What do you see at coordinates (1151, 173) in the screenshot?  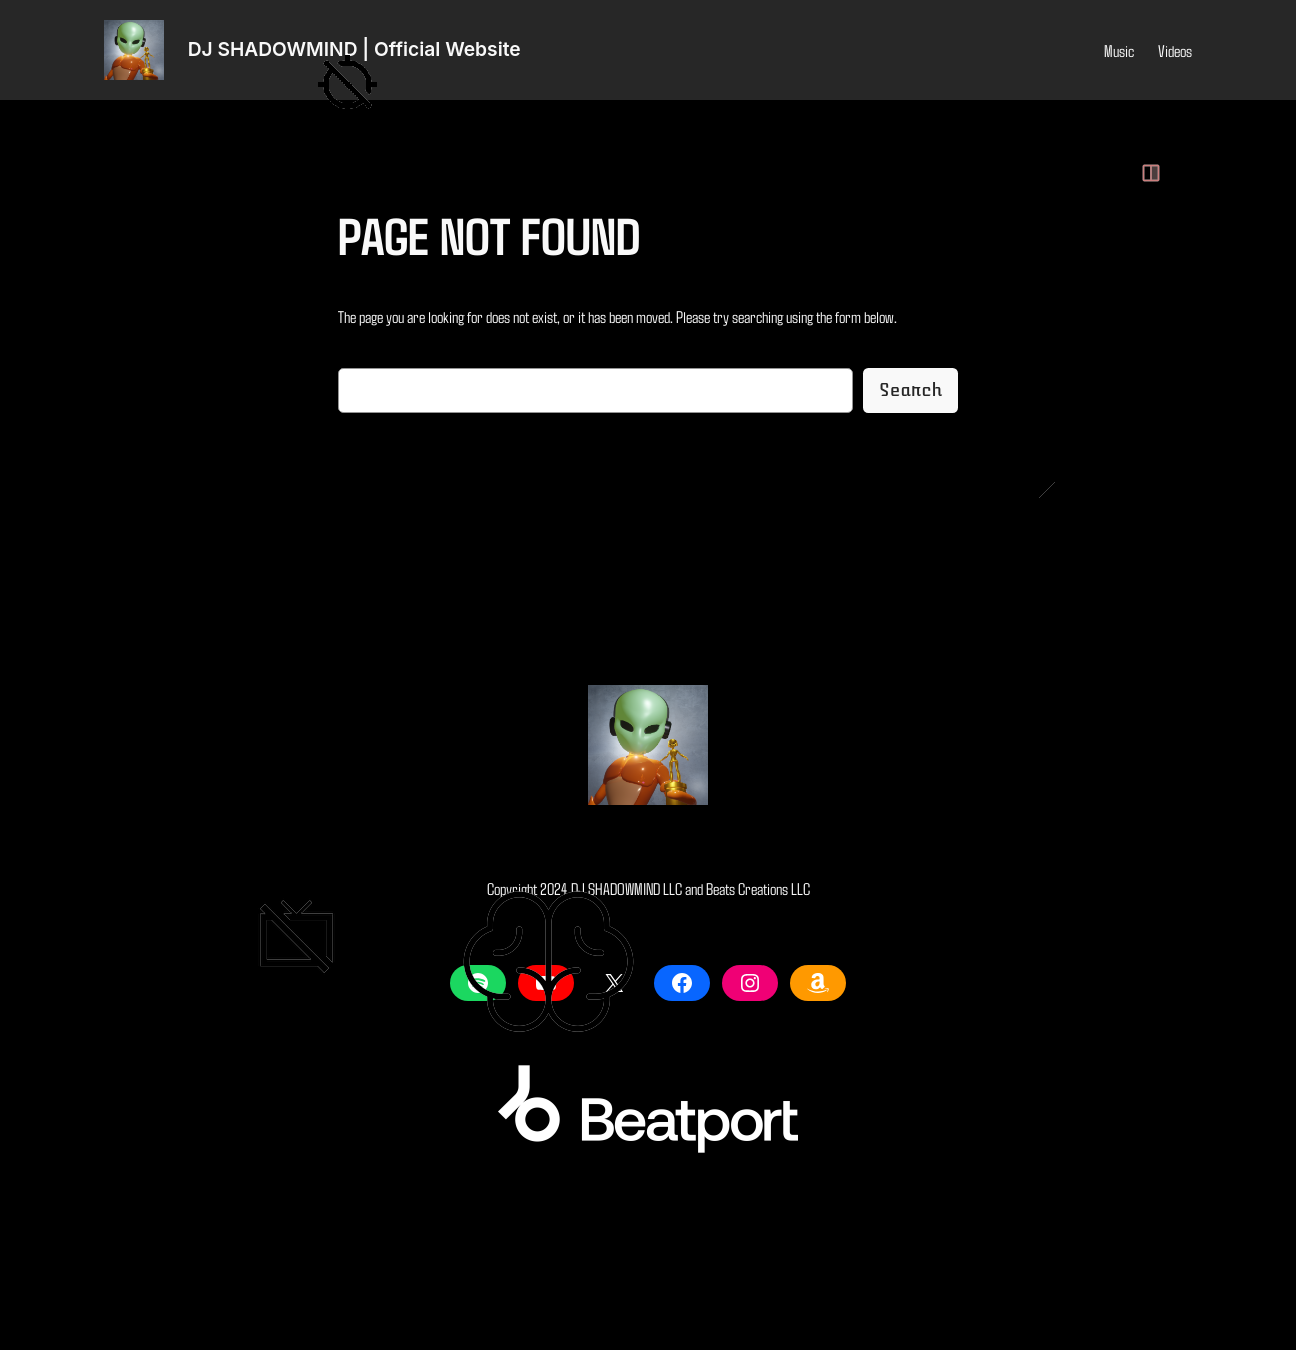 I see `toggle half-screen or split view mode` at bounding box center [1151, 173].